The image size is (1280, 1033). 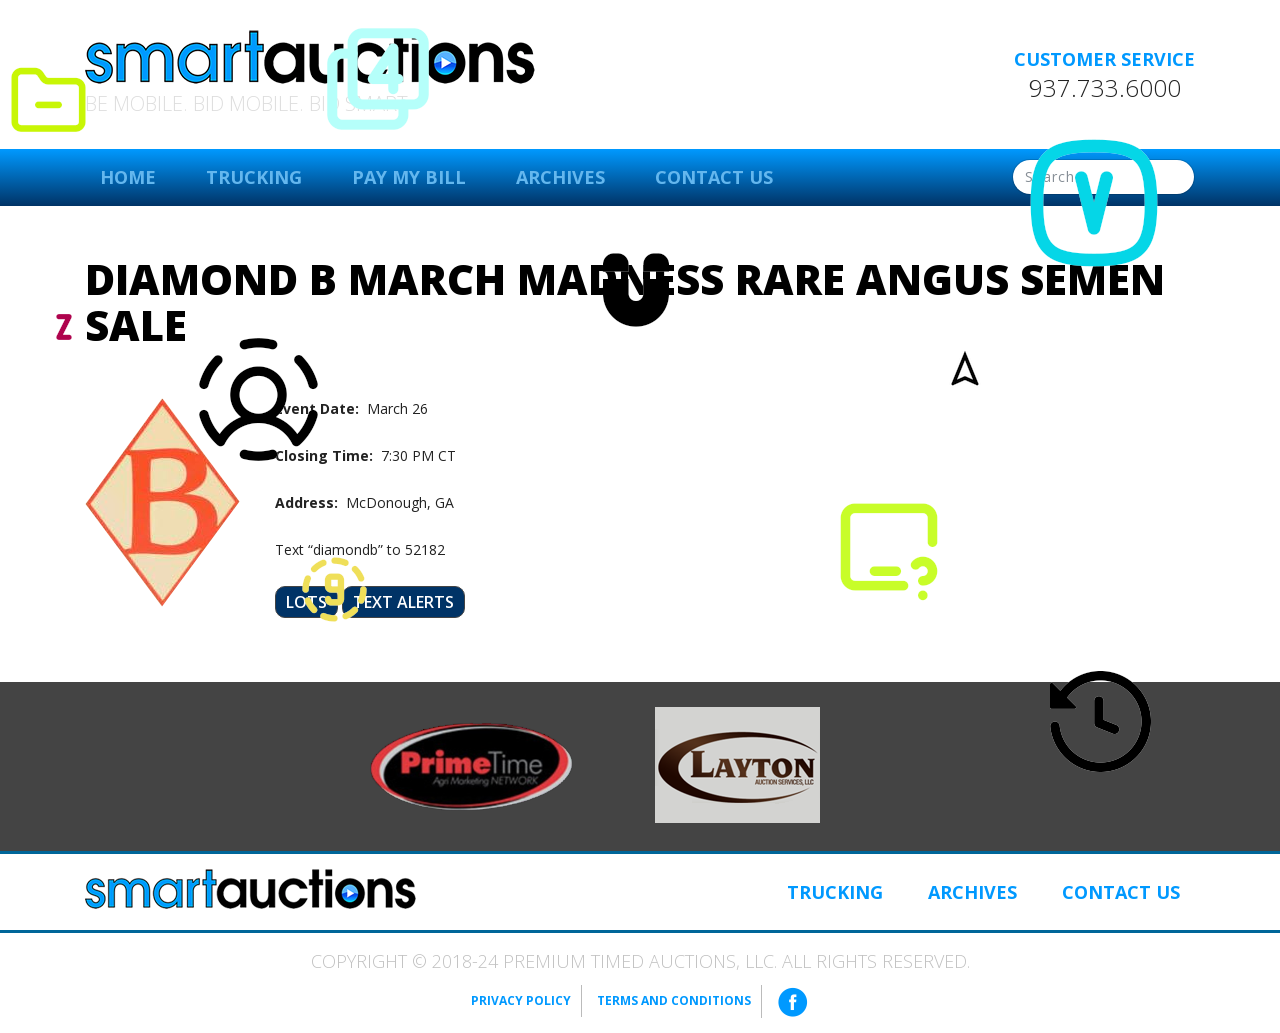 I want to click on tablet device help or support, so click(x=889, y=547).